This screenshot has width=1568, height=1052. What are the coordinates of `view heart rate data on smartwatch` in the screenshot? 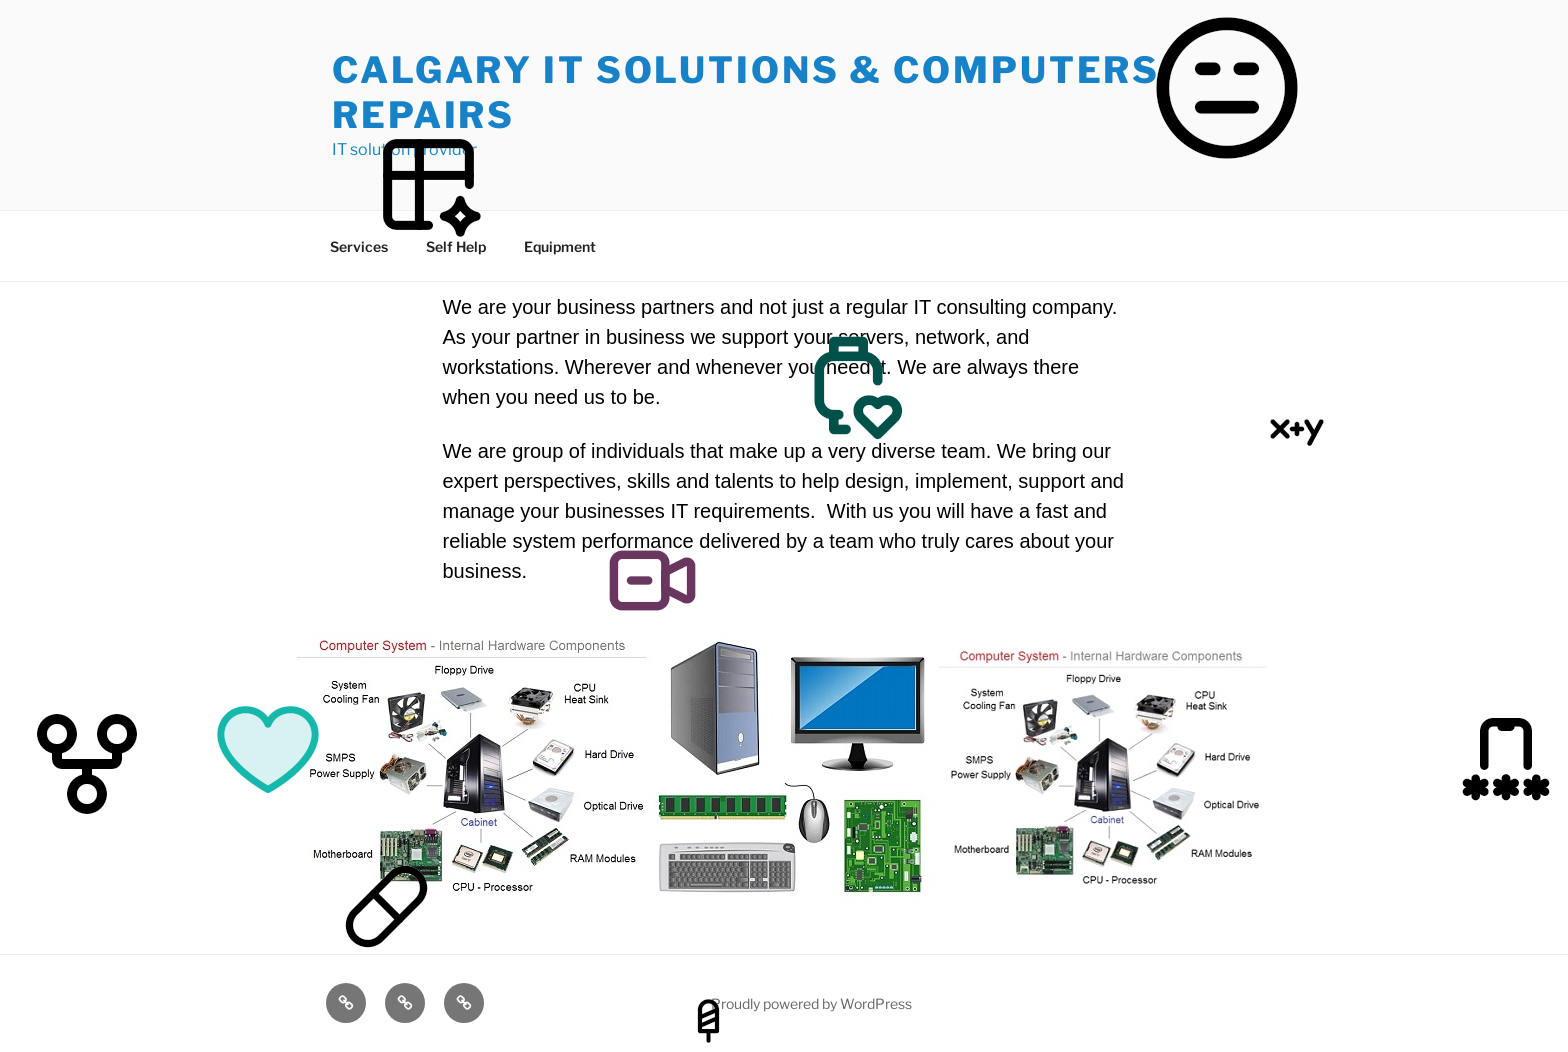 It's located at (848, 385).